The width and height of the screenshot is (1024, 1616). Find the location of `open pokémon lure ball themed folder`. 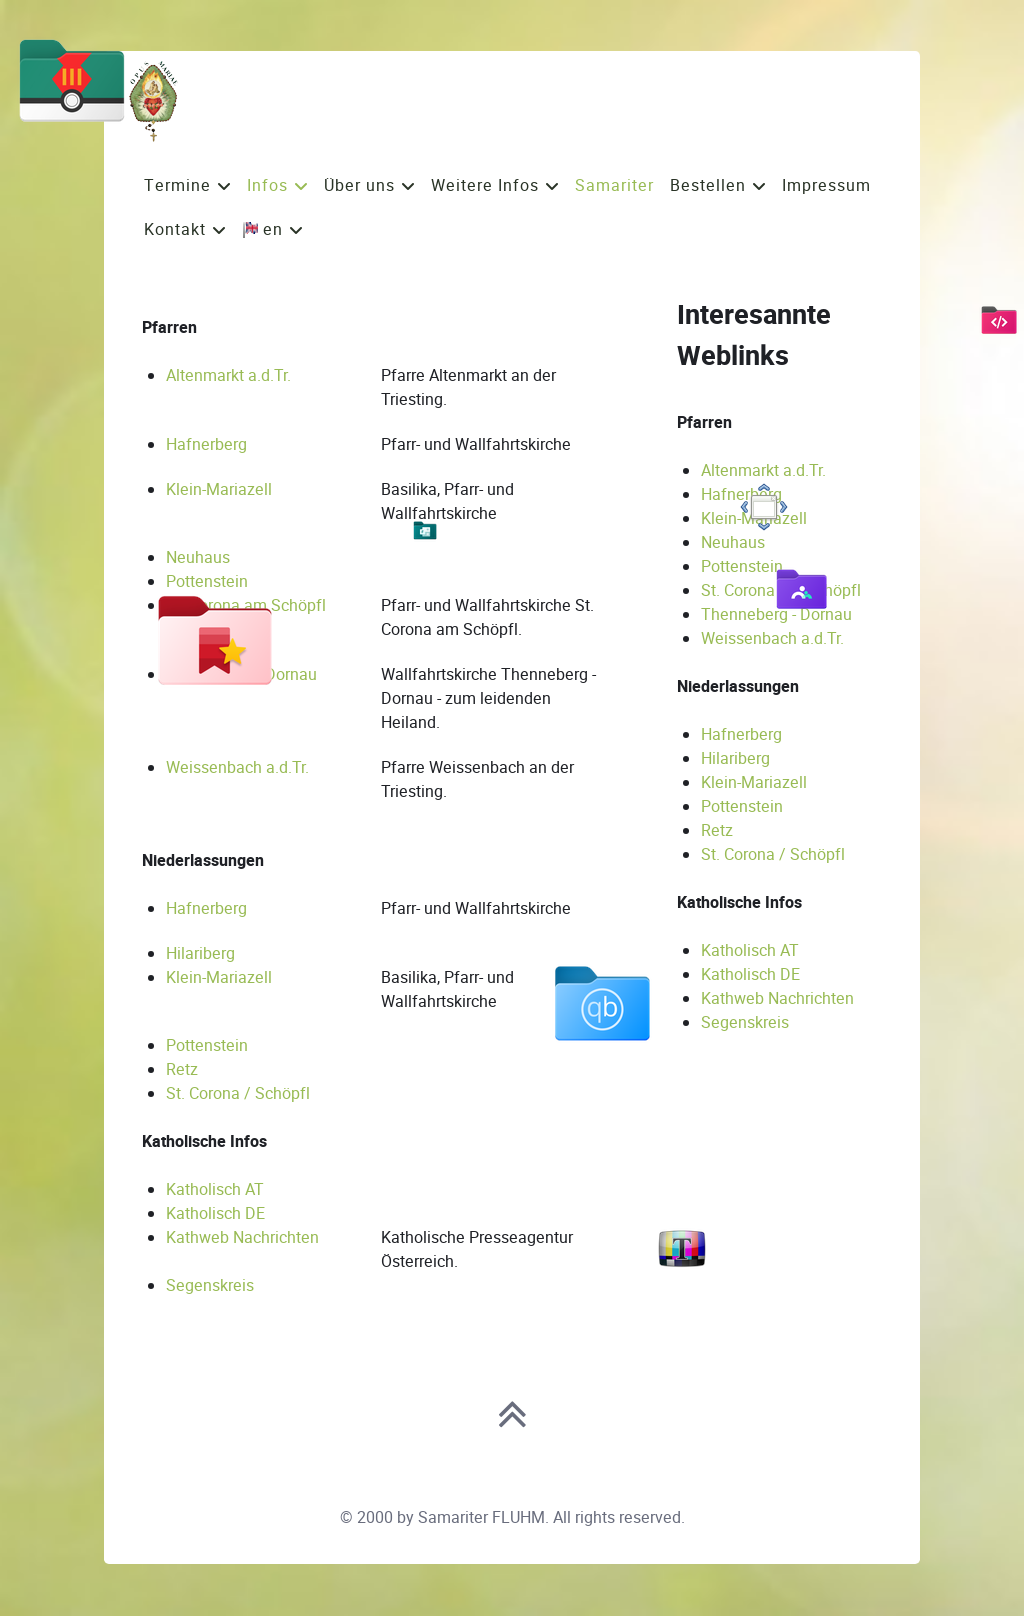

open pokémon lure ball themed folder is located at coordinates (71, 83).